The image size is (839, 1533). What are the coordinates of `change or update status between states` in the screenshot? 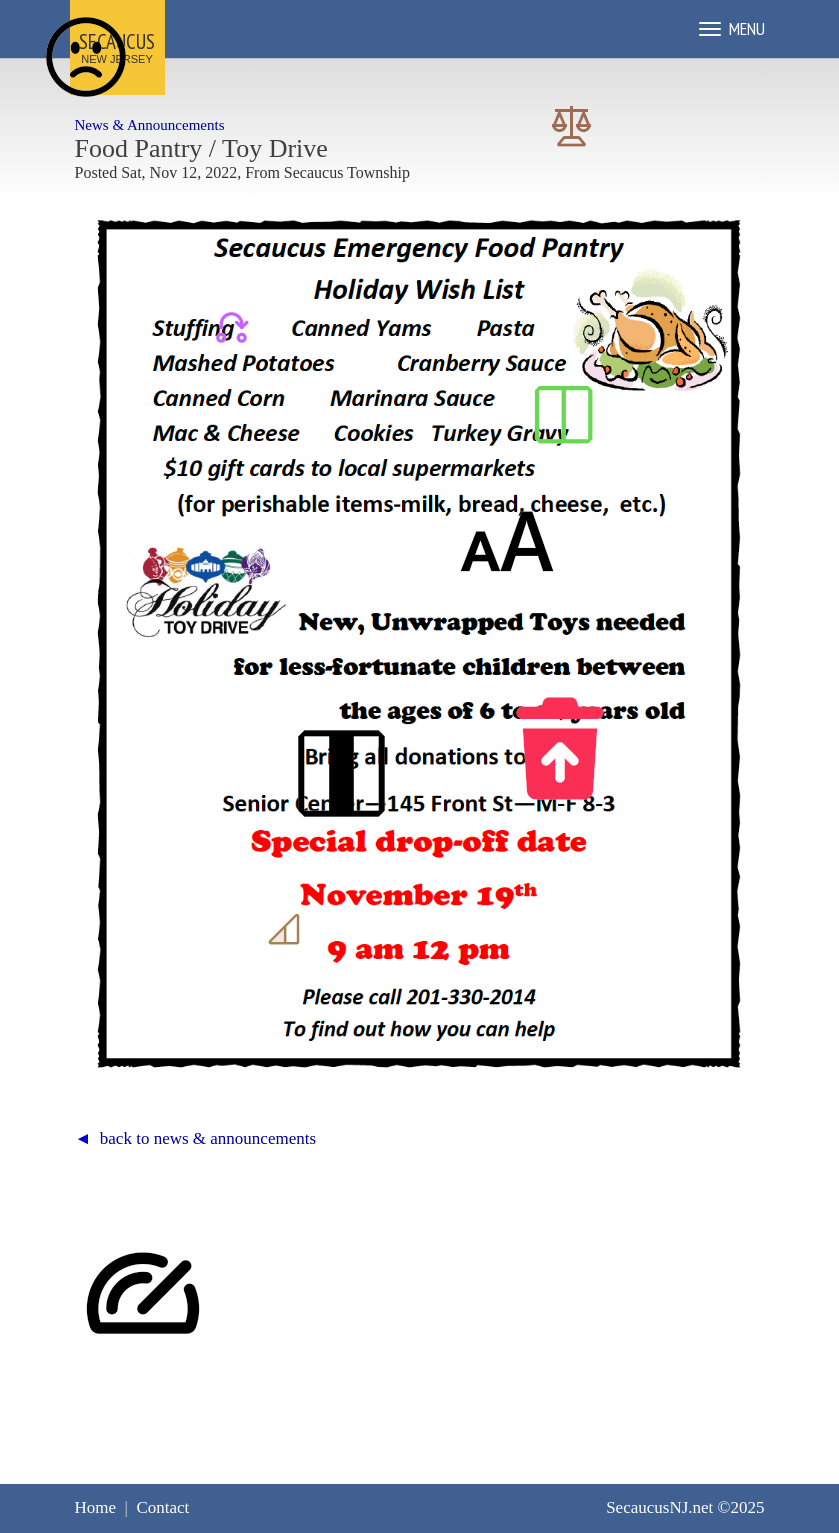 It's located at (231, 327).